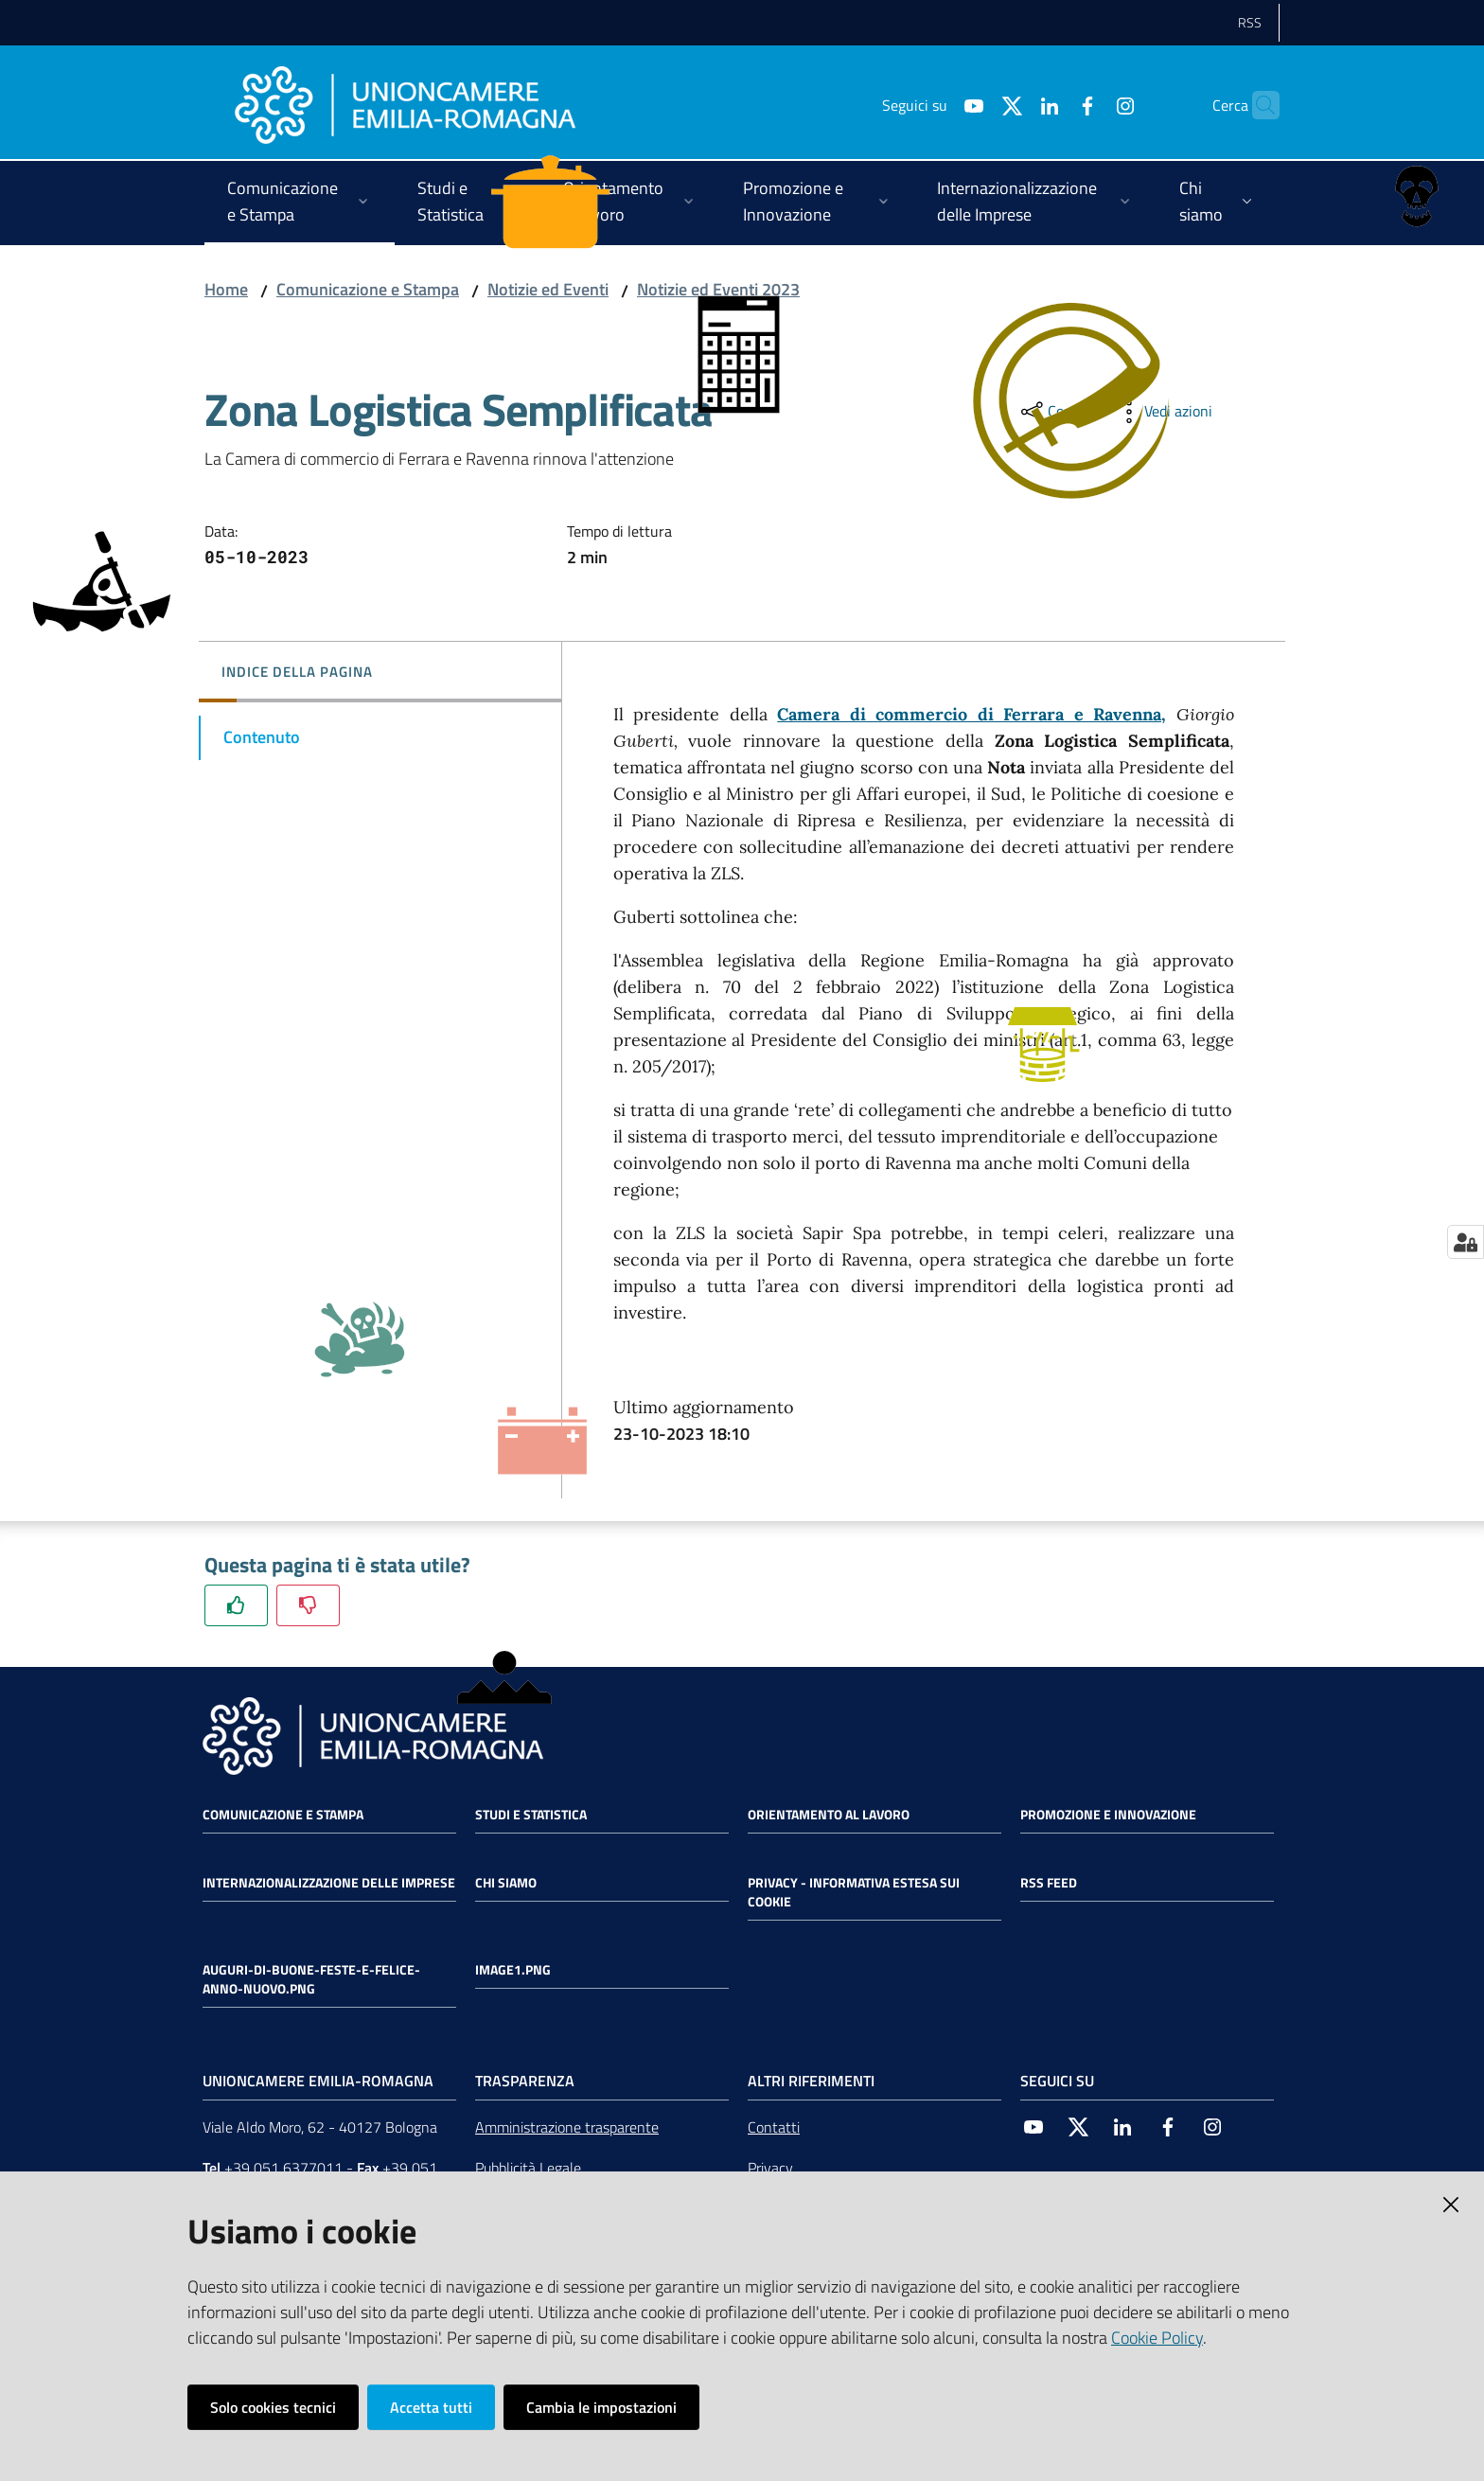 The height and width of the screenshot is (2481, 1484). What do you see at coordinates (504, 1677) in the screenshot?
I see `indicates a desert or Egyptian-themed level` at bounding box center [504, 1677].